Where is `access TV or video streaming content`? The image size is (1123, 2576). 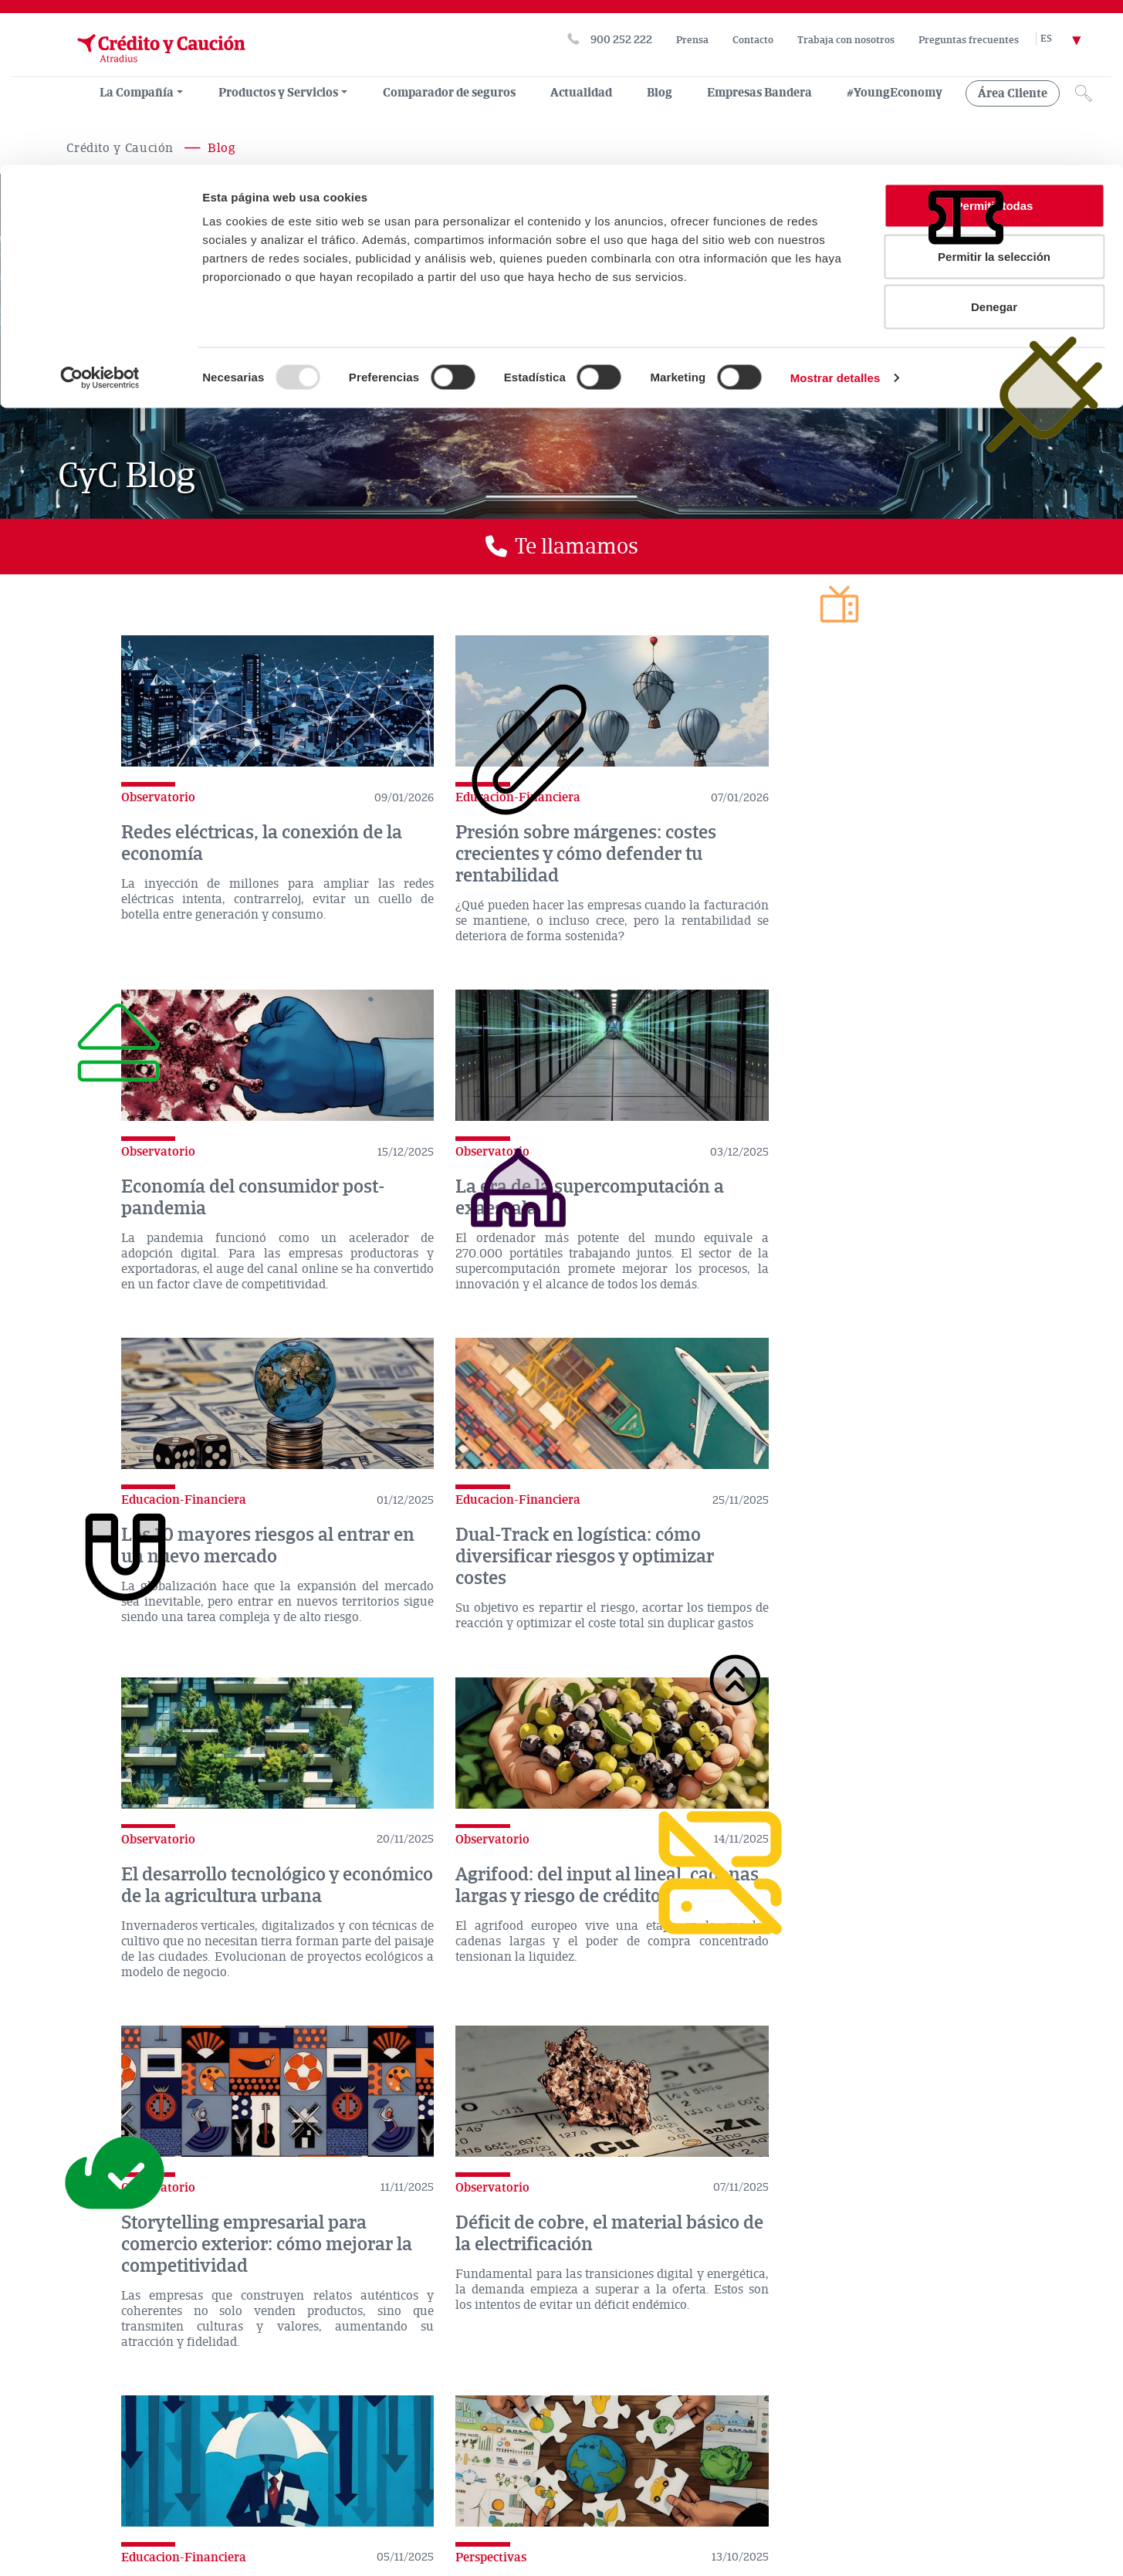
access TV or video streaming content is located at coordinates (839, 606).